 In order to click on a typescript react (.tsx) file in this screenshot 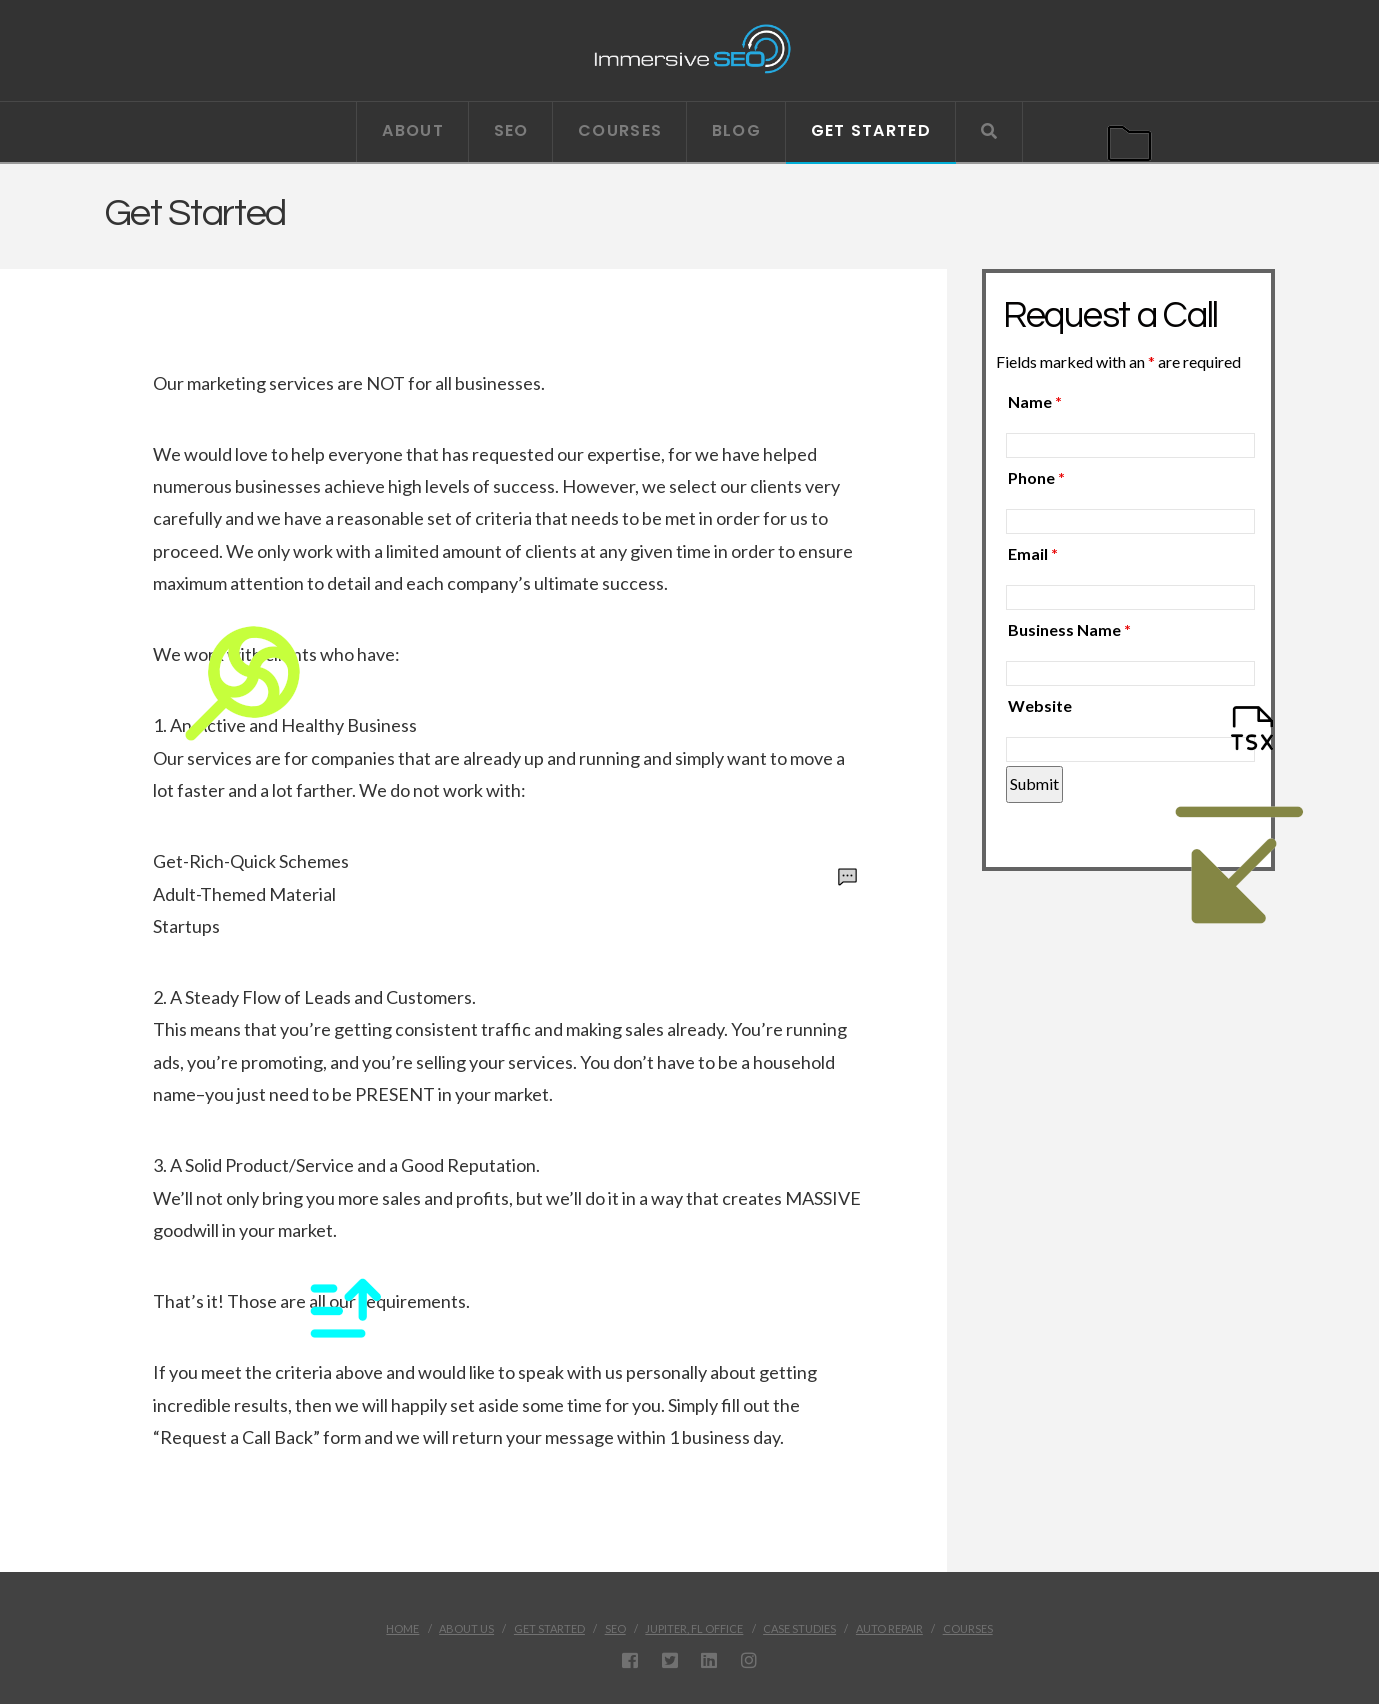, I will do `click(1253, 730)`.